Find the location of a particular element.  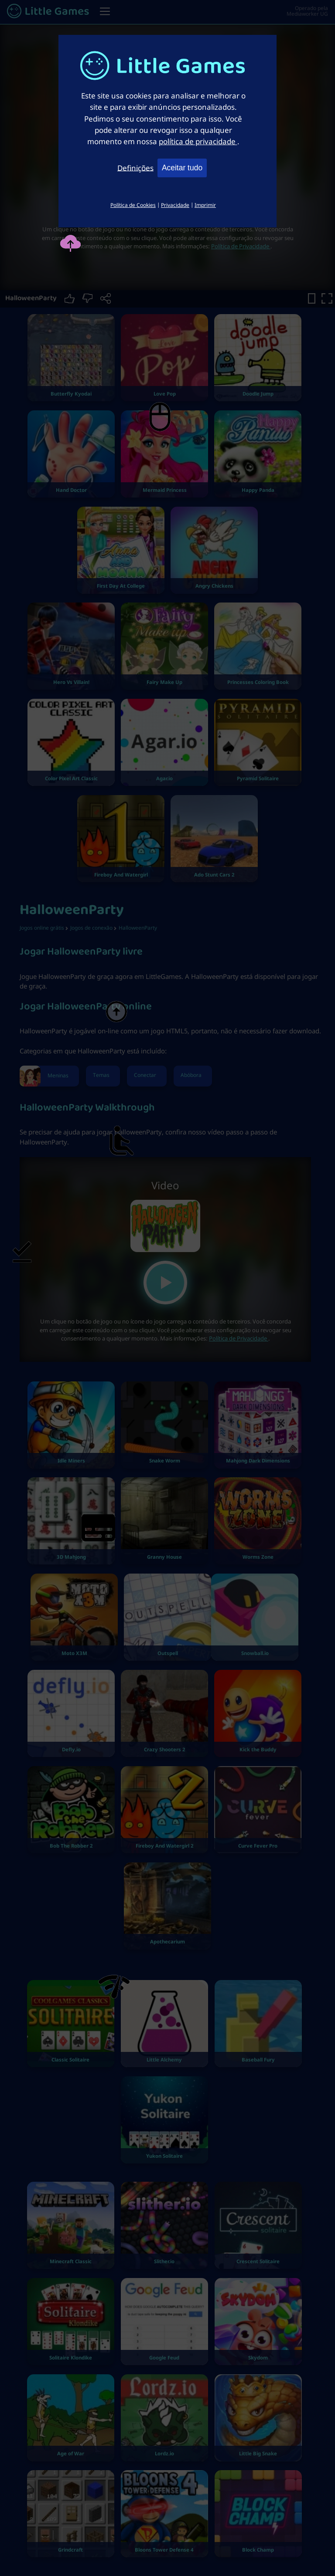

indicates seat recline is available is located at coordinates (122, 1141).